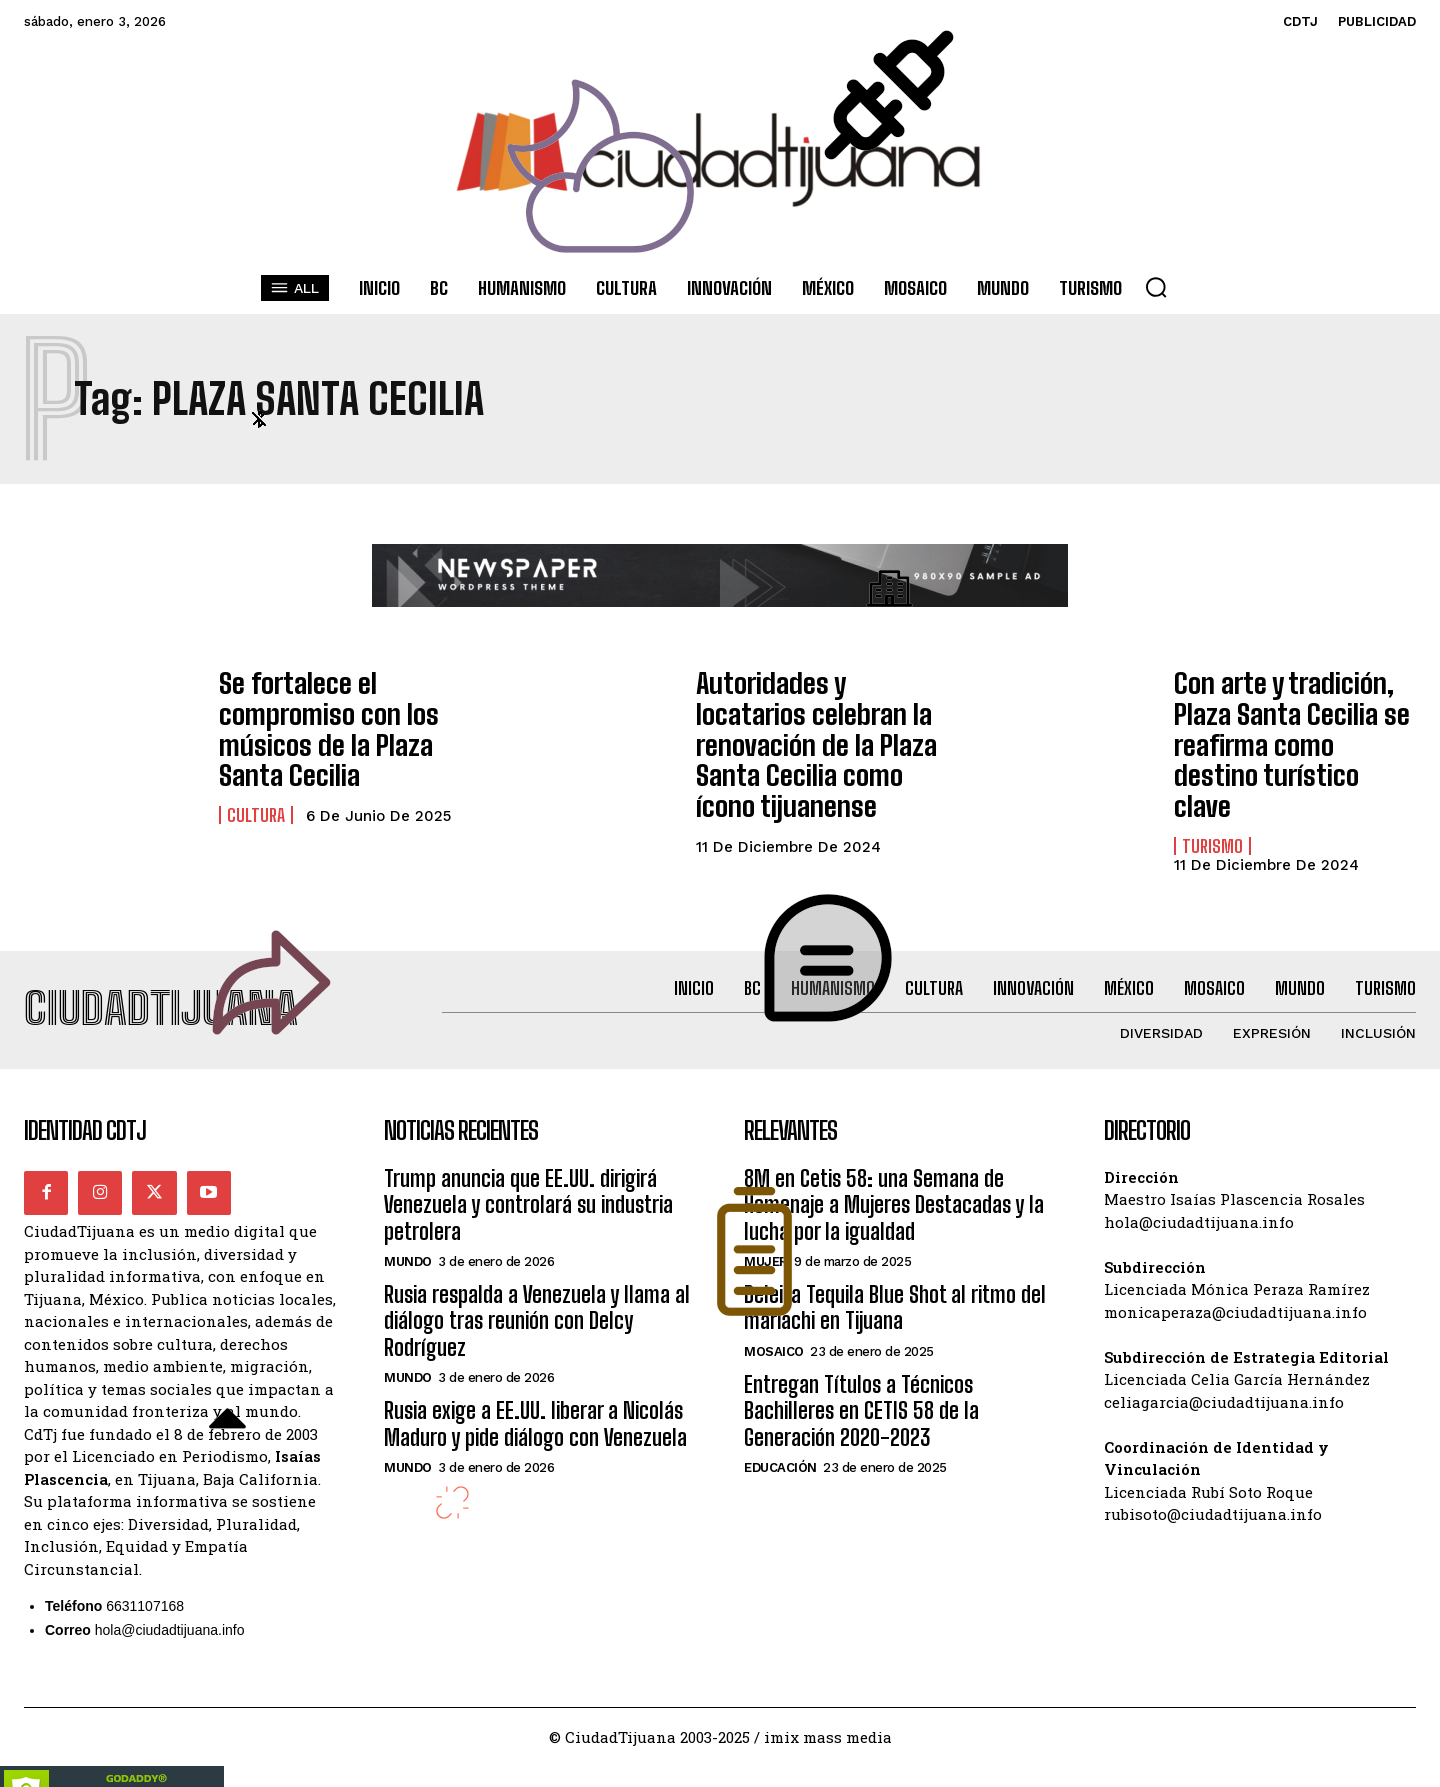 This screenshot has height=1787, width=1440. What do you see at coordinates (754, 1253) in the screenshot?
I see `indicates high battery level` at bounding box center [754, 1253].